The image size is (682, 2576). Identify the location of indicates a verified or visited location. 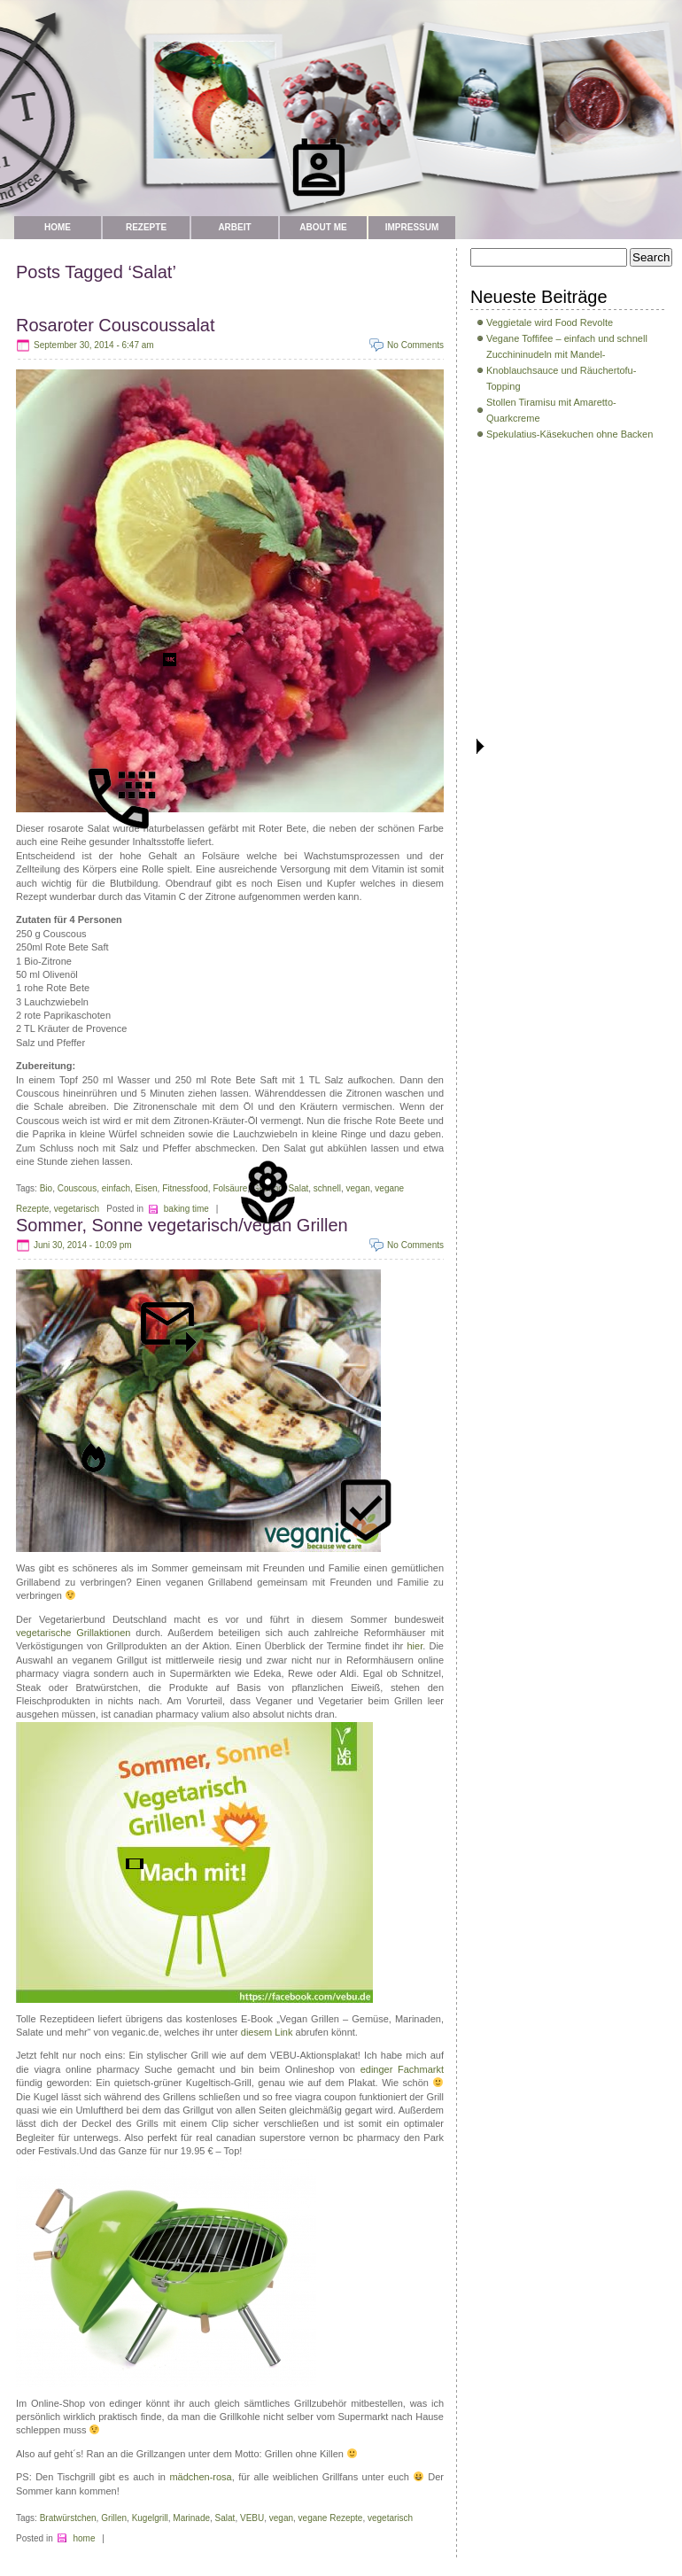
(366, 1510).